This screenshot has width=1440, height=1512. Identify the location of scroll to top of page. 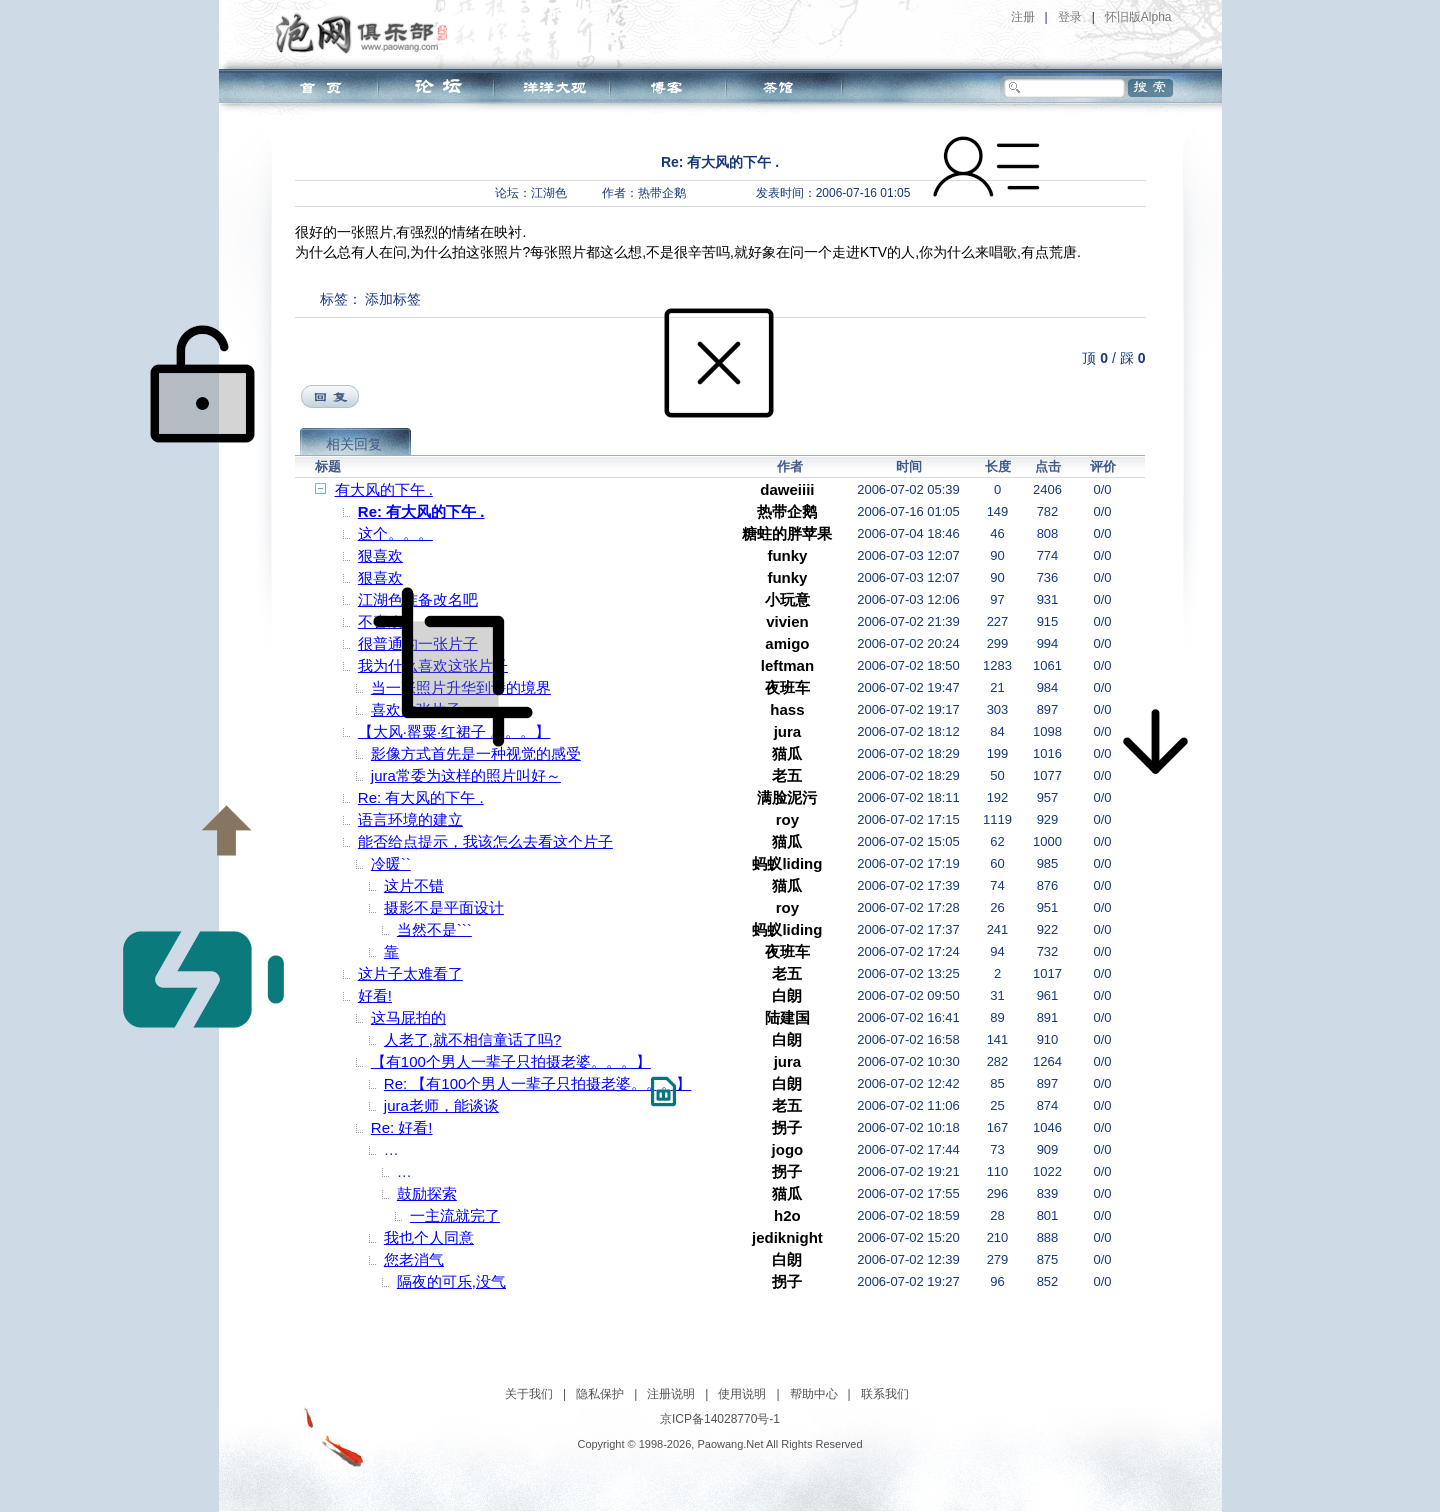
(226, 830).